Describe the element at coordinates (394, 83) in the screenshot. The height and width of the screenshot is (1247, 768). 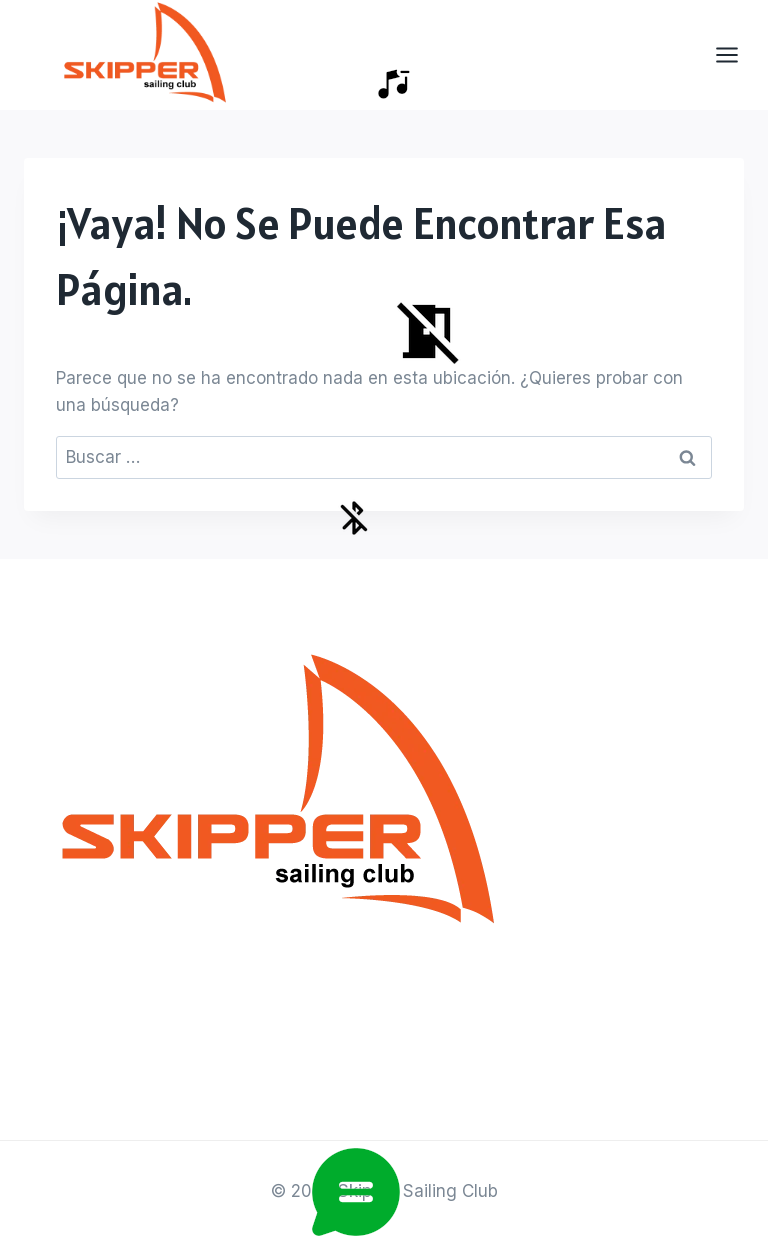
I see `remove a song from playlist` at that location.